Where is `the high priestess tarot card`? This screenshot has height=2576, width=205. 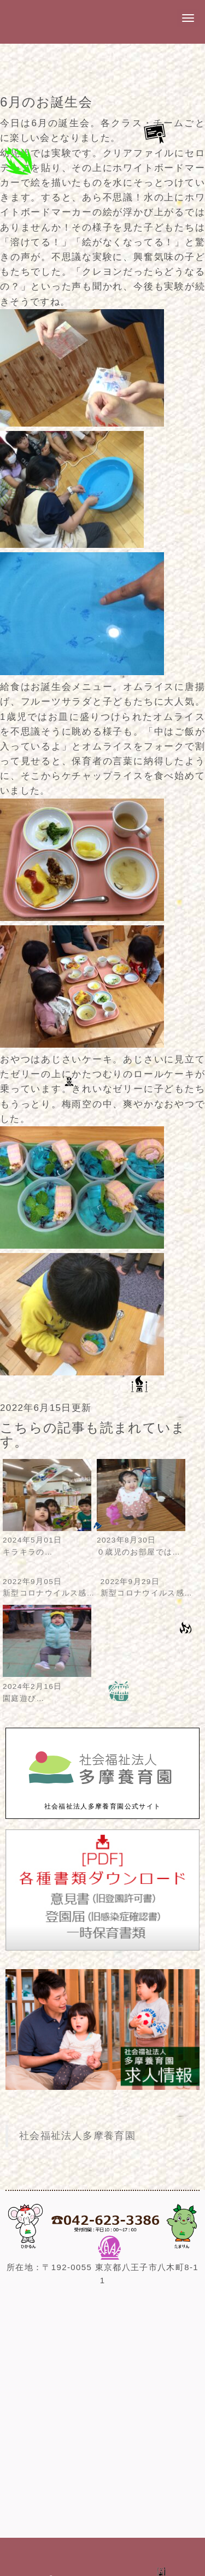 the high priestess tarot card is located at coordinates (161, 2572).